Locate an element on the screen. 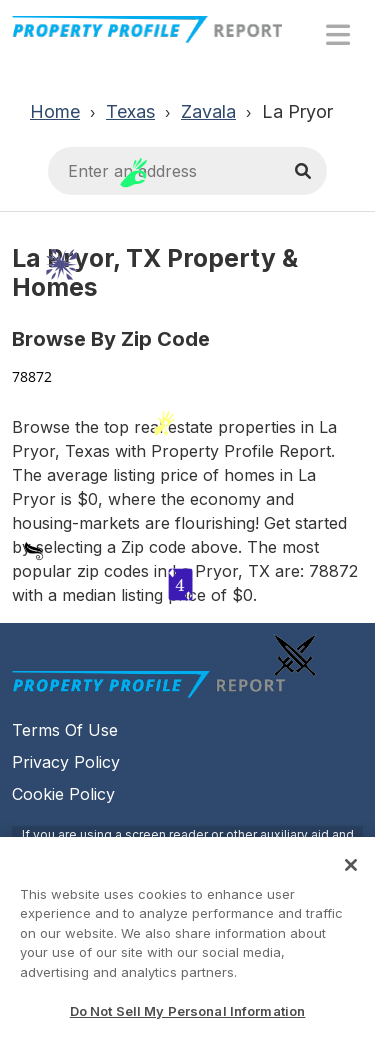 The width and height of the screenshot is (375, 1040). confirm or approve an action is located at coordinates (133, 172).